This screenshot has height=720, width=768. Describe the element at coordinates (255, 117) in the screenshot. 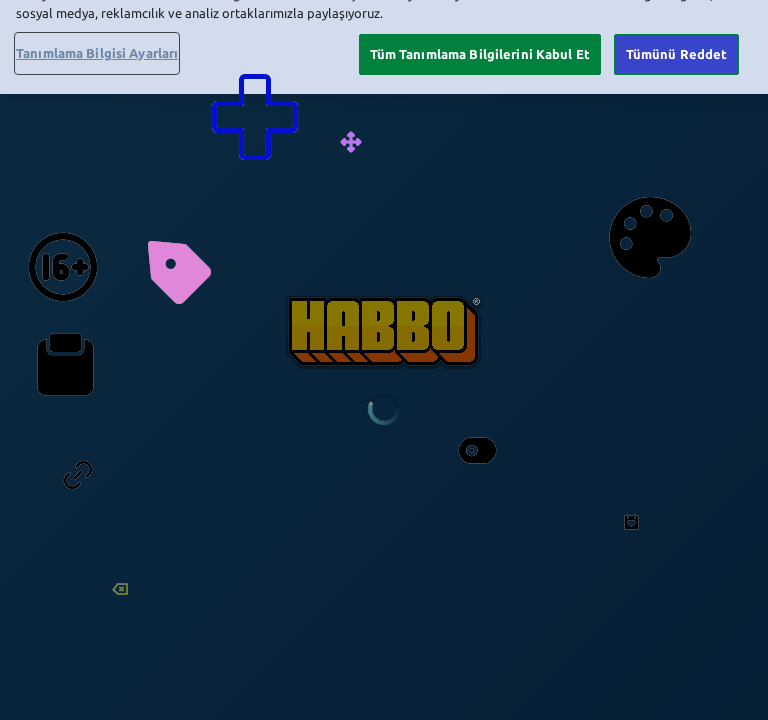

I see `access health or medical features` at that location.